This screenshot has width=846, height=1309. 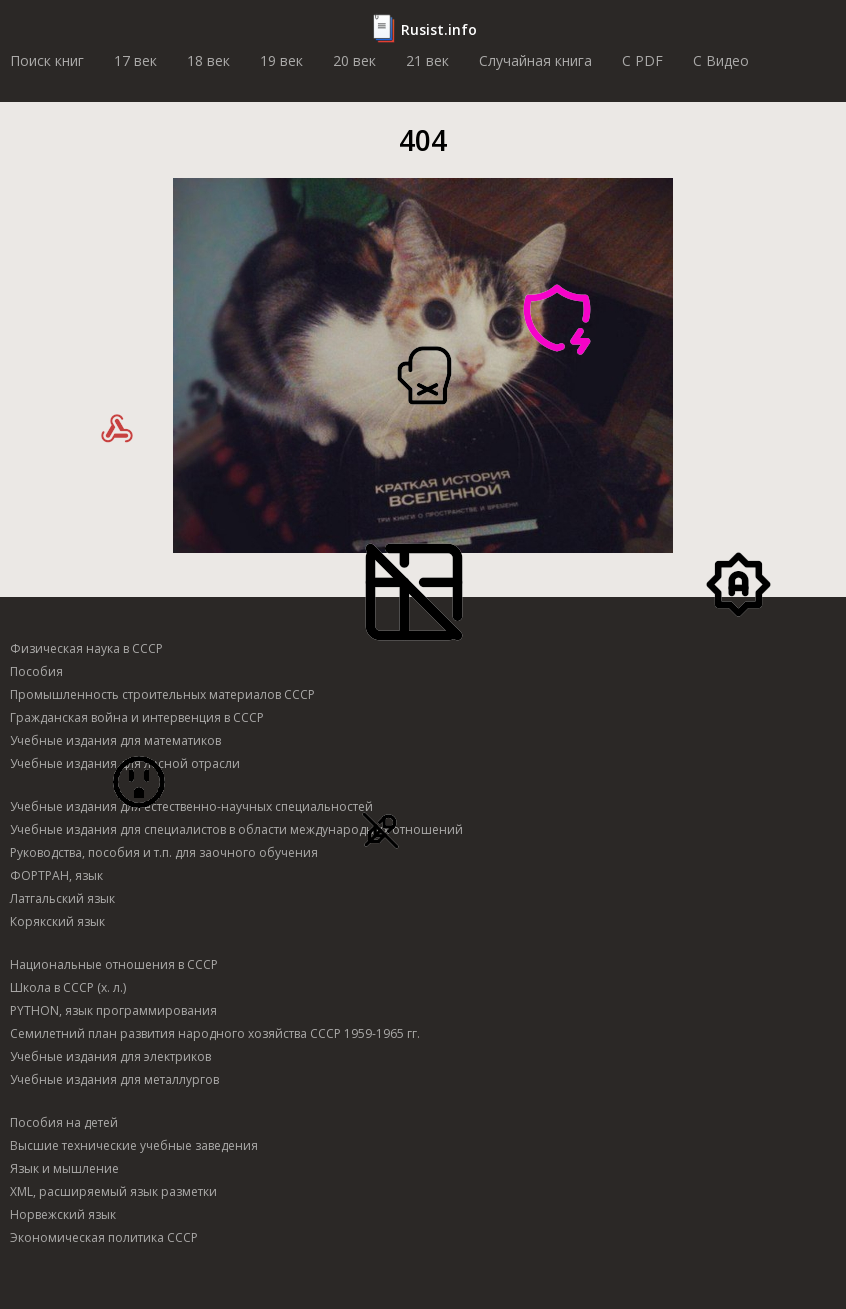 I want to click on enable automatic brightness adjustment, so click(x=738, y=584).